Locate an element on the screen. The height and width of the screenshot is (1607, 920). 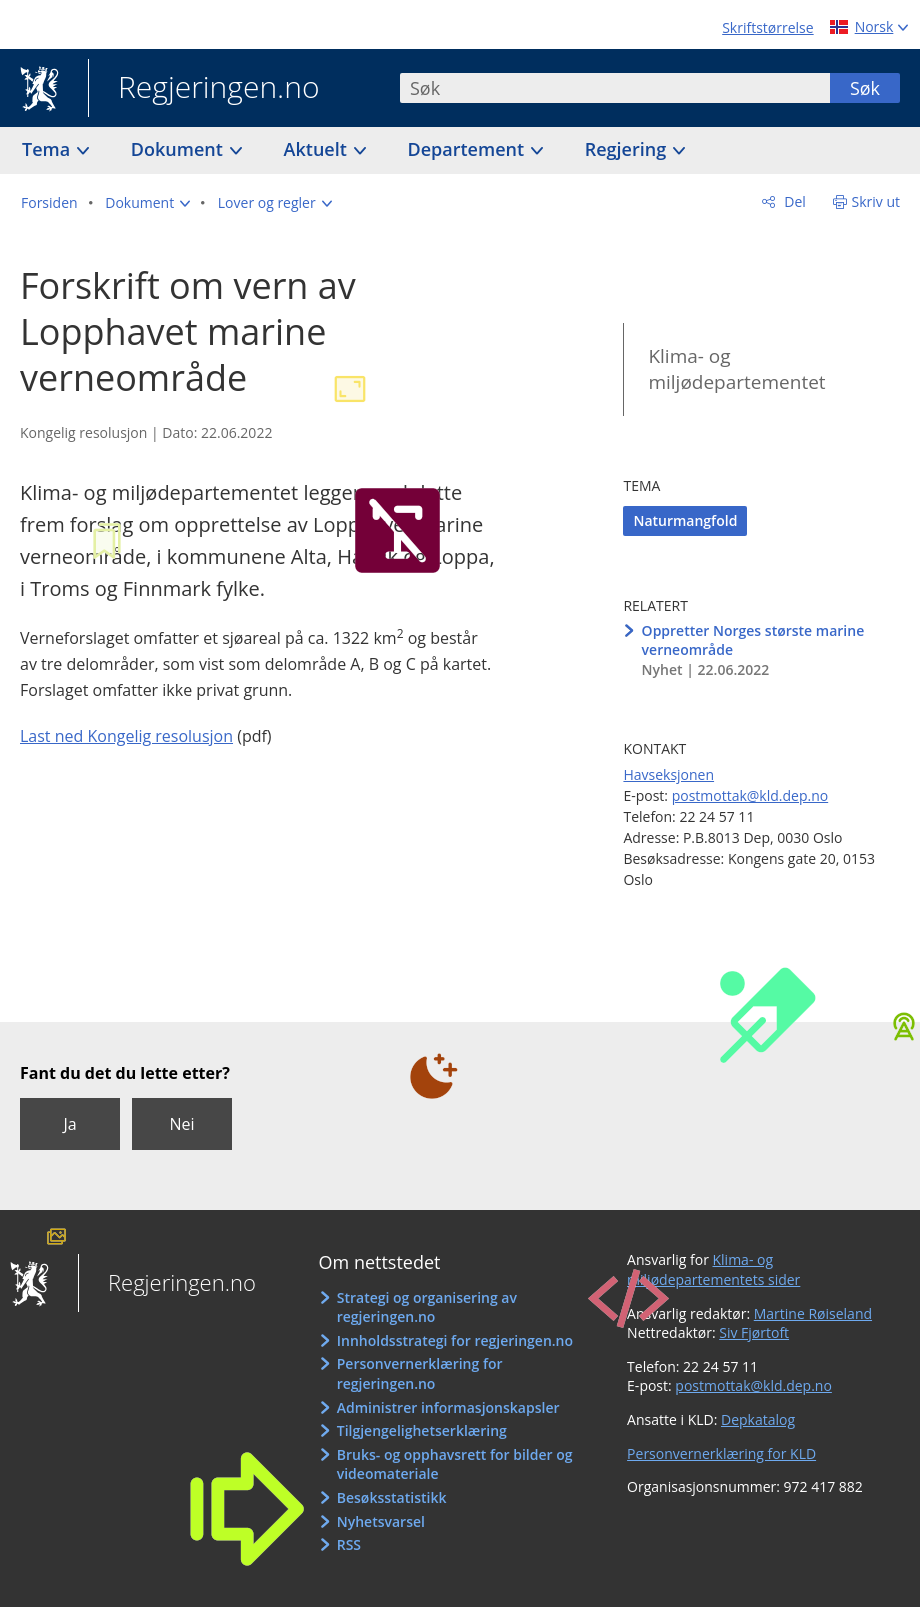
move forward or proceed to next step is located at coordinates (243, 1509).